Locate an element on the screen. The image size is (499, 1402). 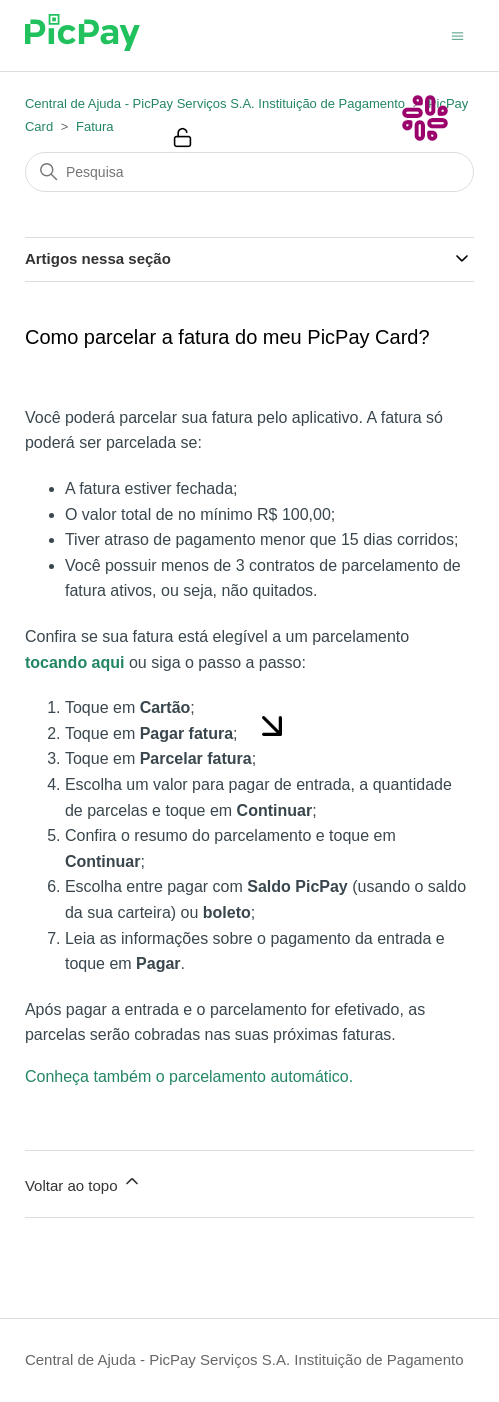
unlock a secured item or feature is located at coordinates (182, 137).